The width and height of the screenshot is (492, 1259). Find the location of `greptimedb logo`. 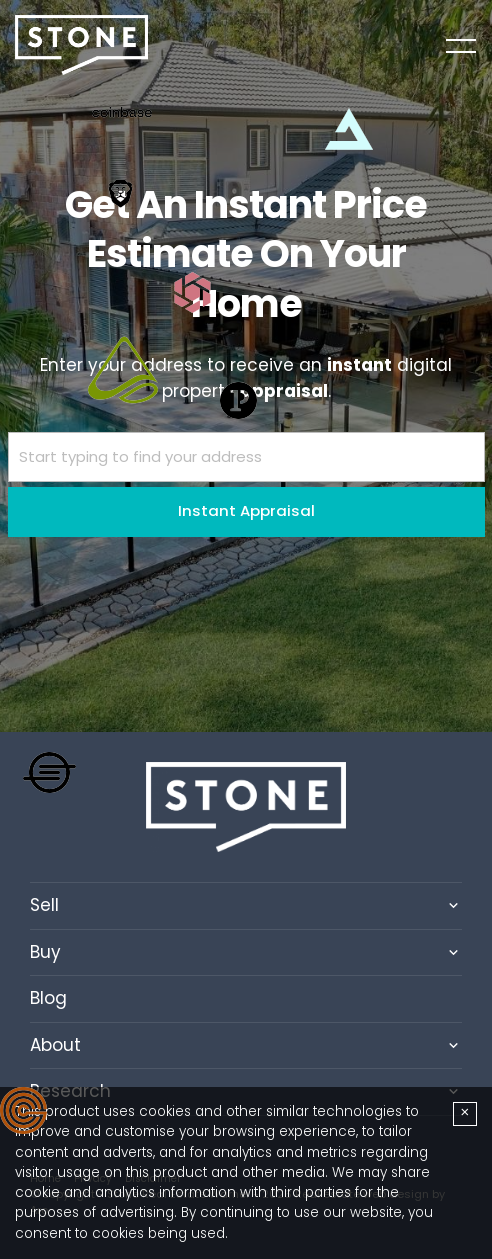

greptimedb logo is located at coordinates (23, 1110).